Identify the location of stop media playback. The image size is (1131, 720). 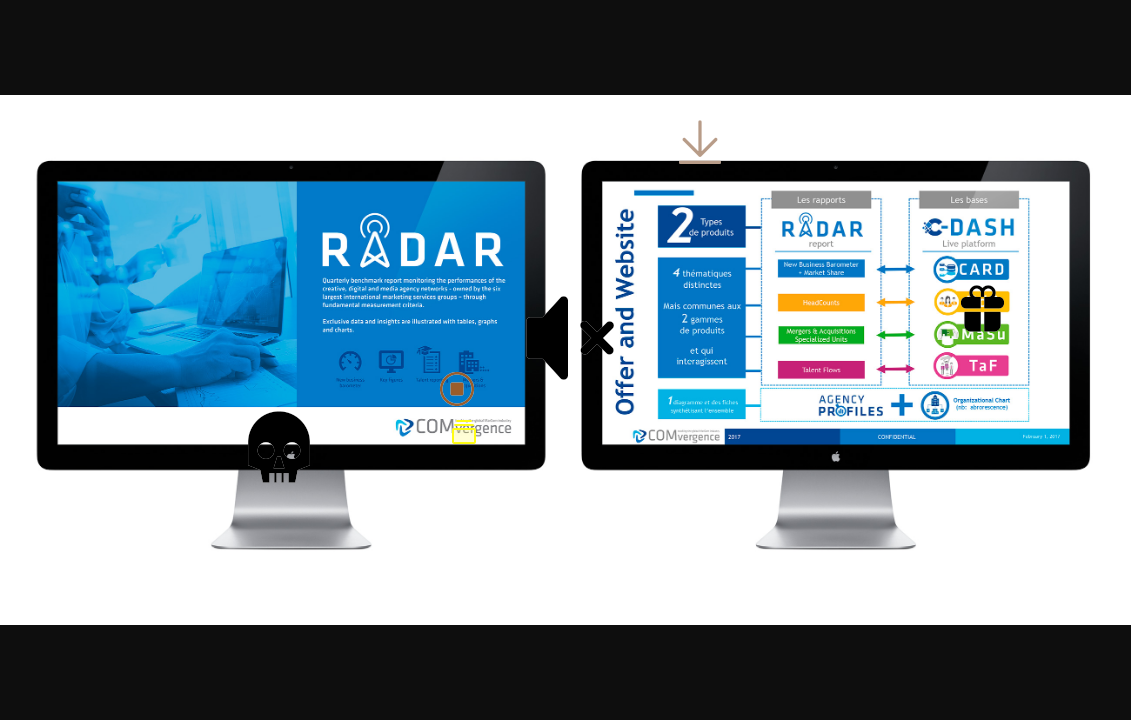
(457, 389).